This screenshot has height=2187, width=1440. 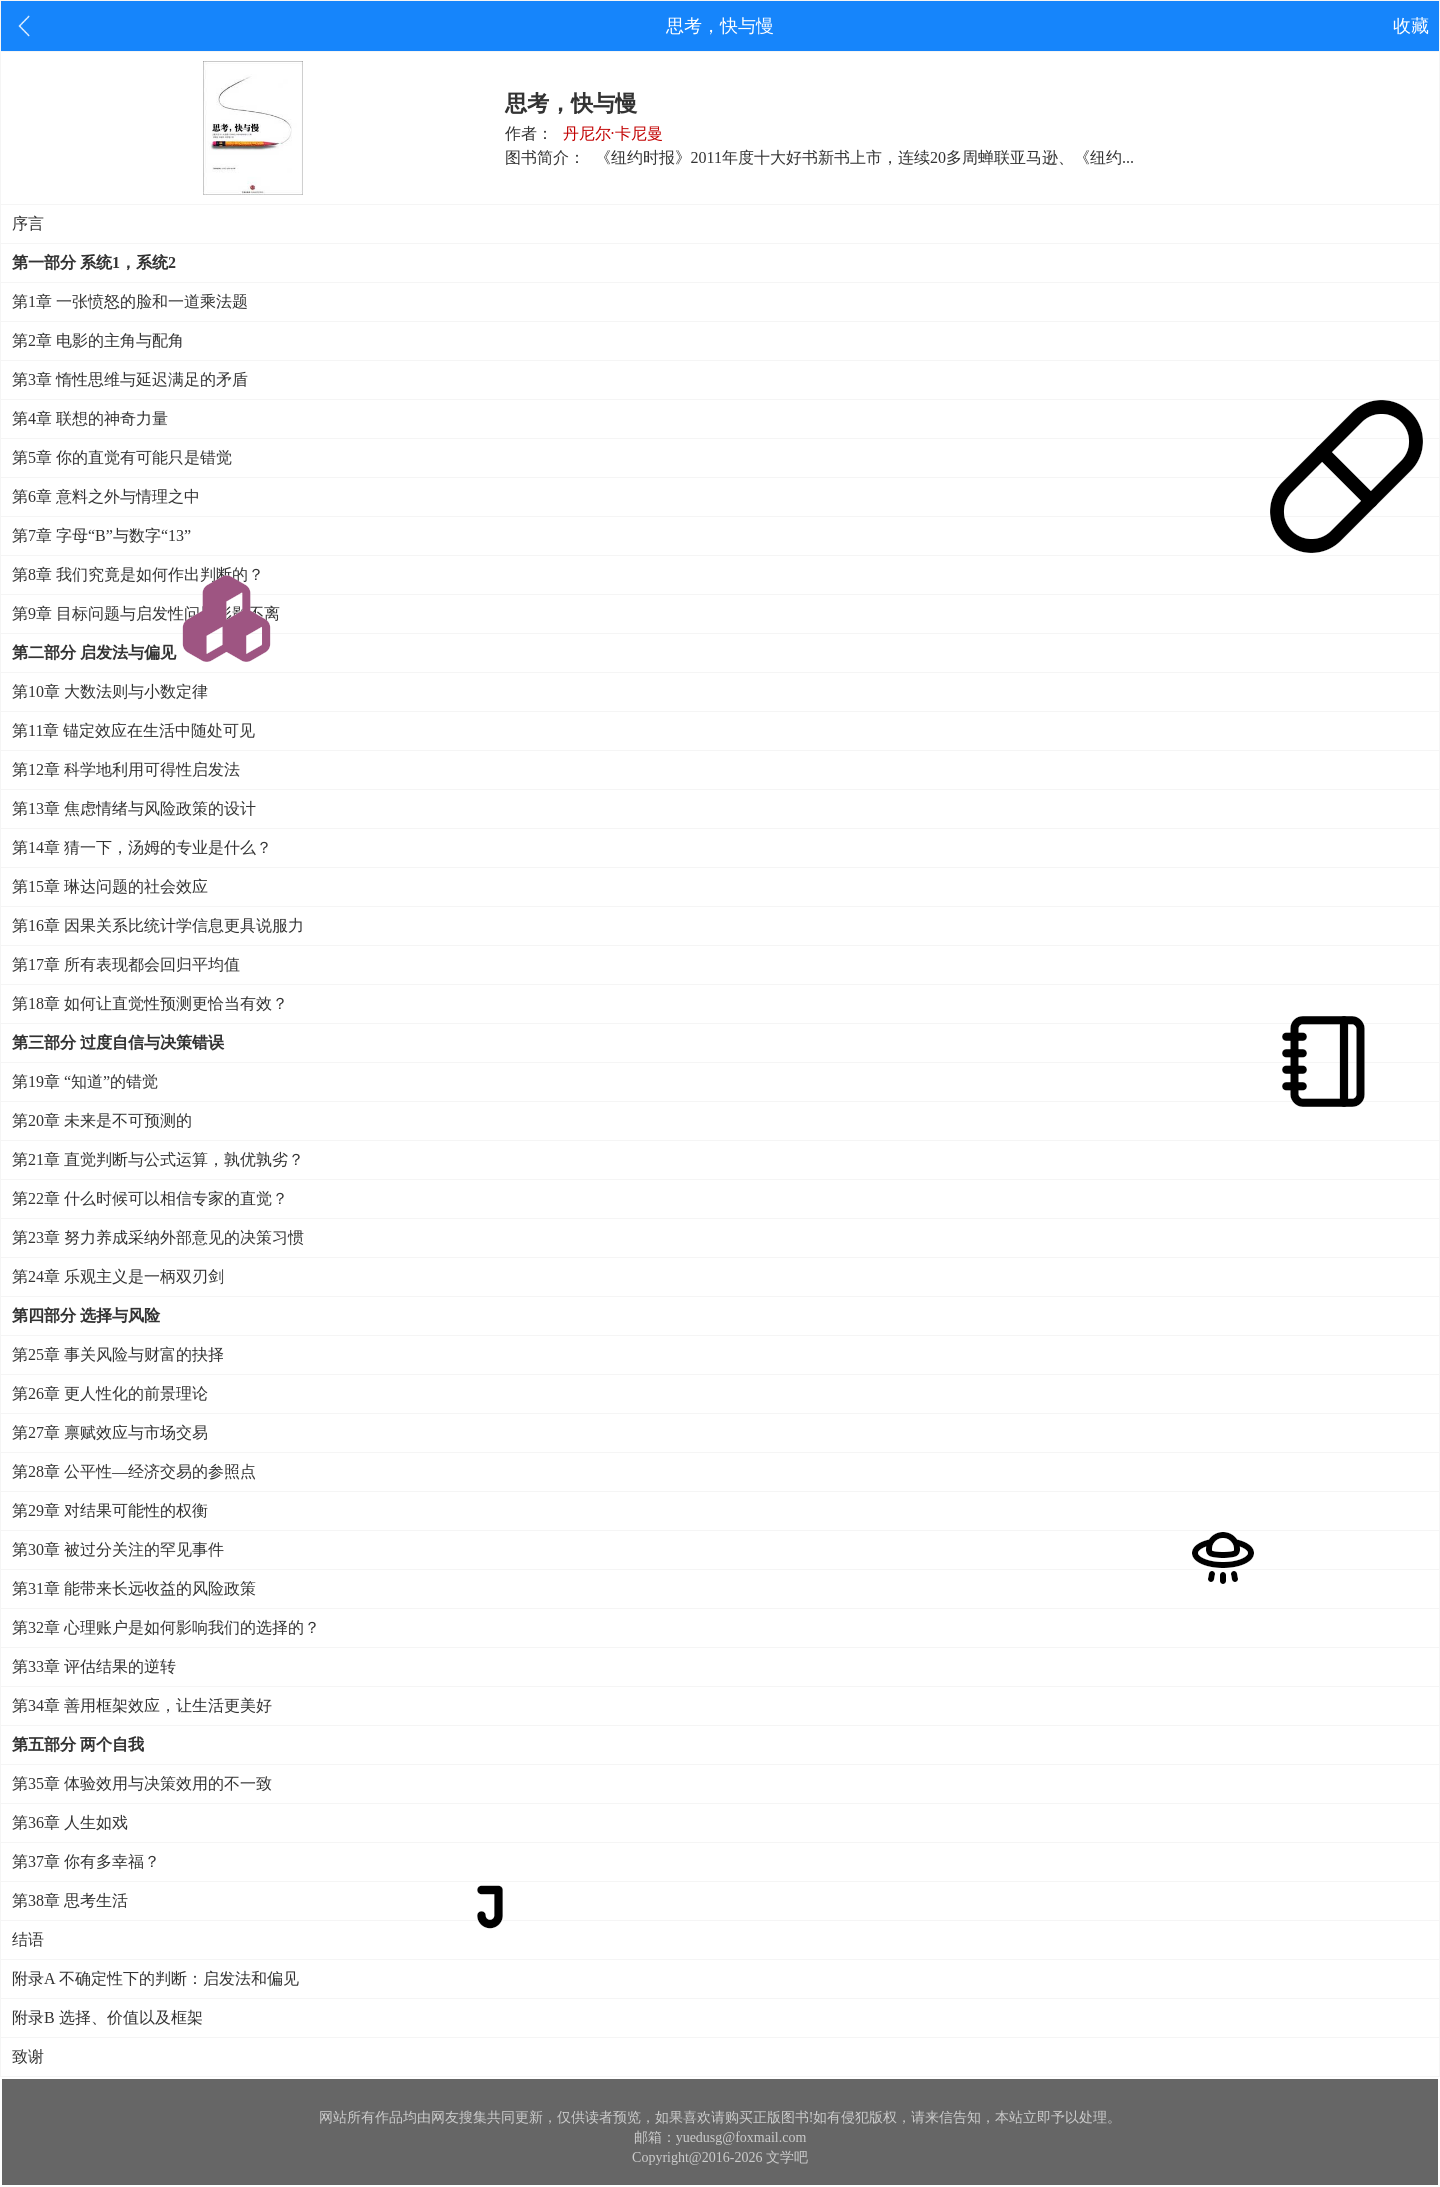 What do you see at coordinates (226, 620) in the screenshot?
I see `view 3D objects or models` at bounding box center [226, 620].